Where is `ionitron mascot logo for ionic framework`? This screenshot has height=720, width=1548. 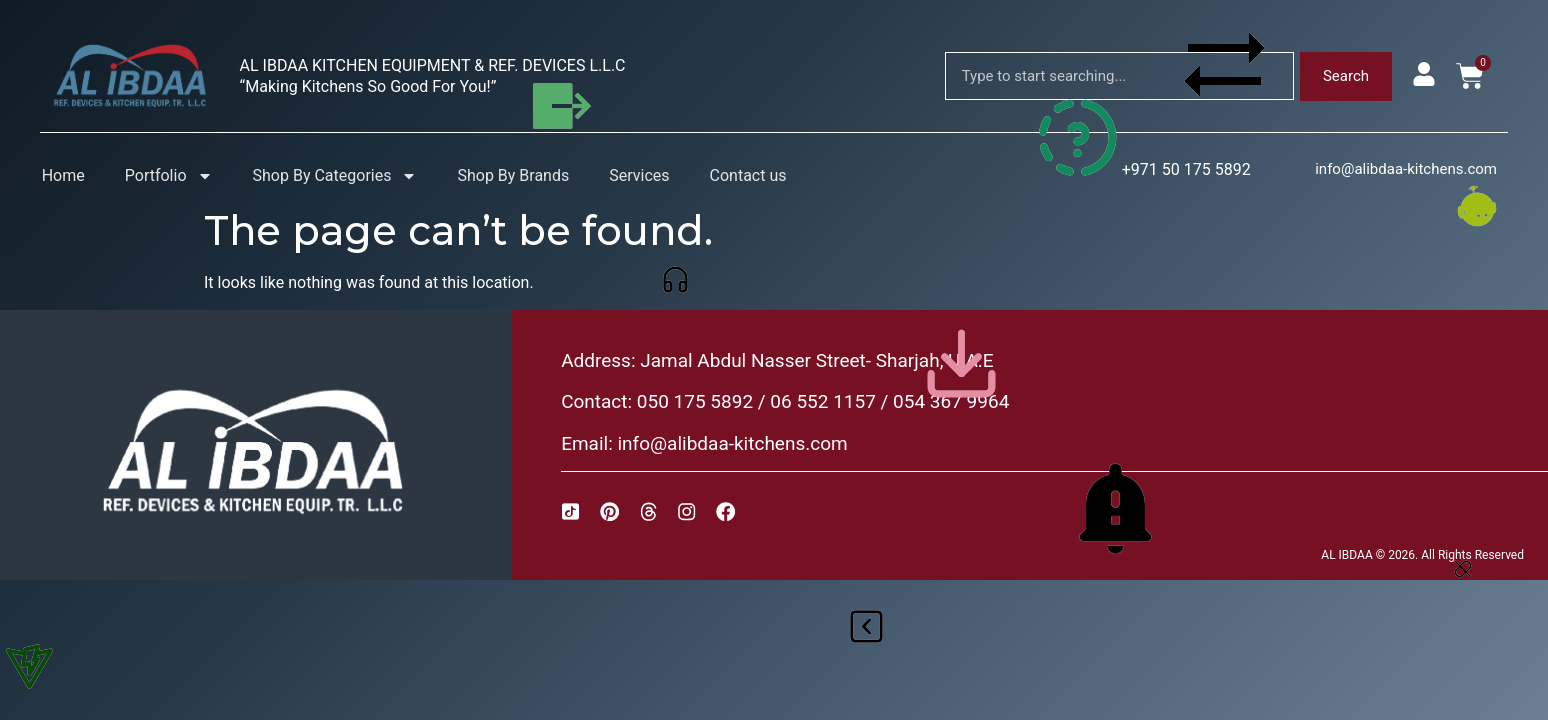 ionitron mascot logo for ionic framework is located at coordinates (1477, 206).